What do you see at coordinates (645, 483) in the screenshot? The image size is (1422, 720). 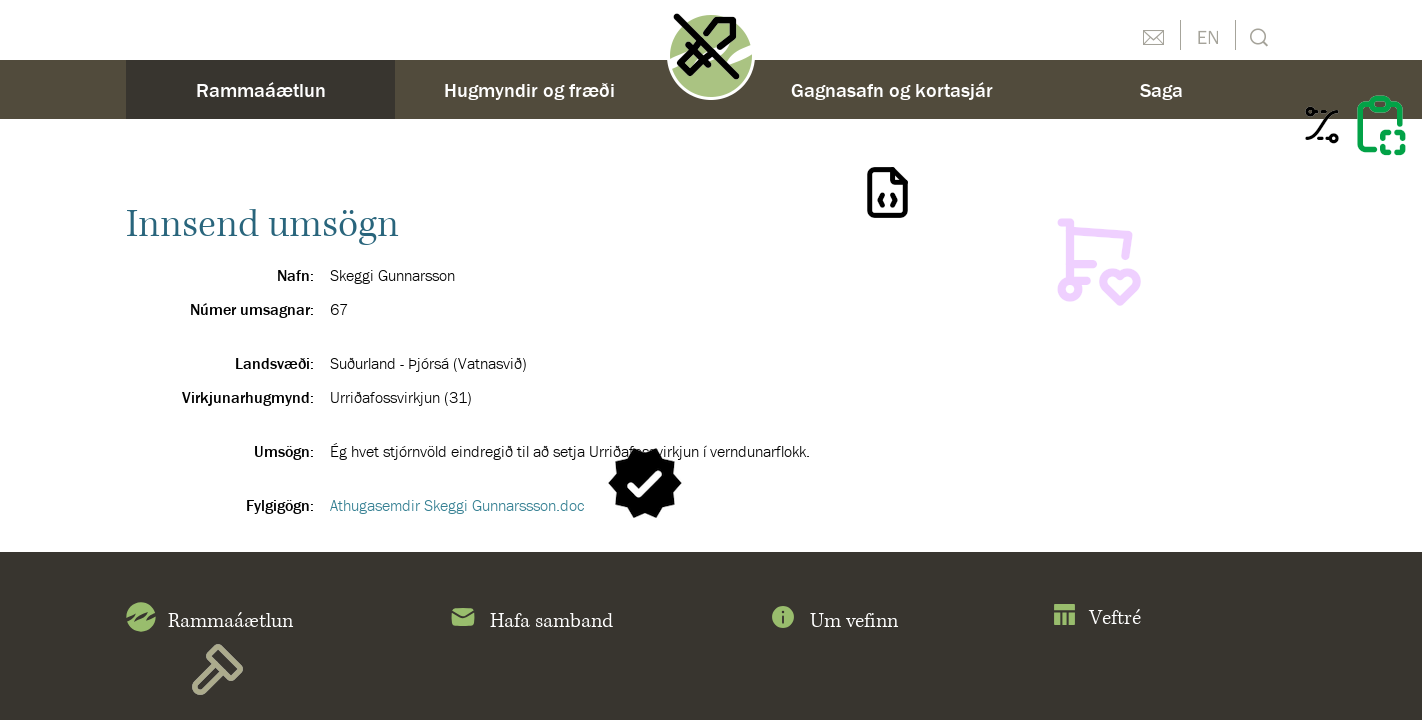 I see `indicates a verified account or profile` at bounding box center [645, 483].